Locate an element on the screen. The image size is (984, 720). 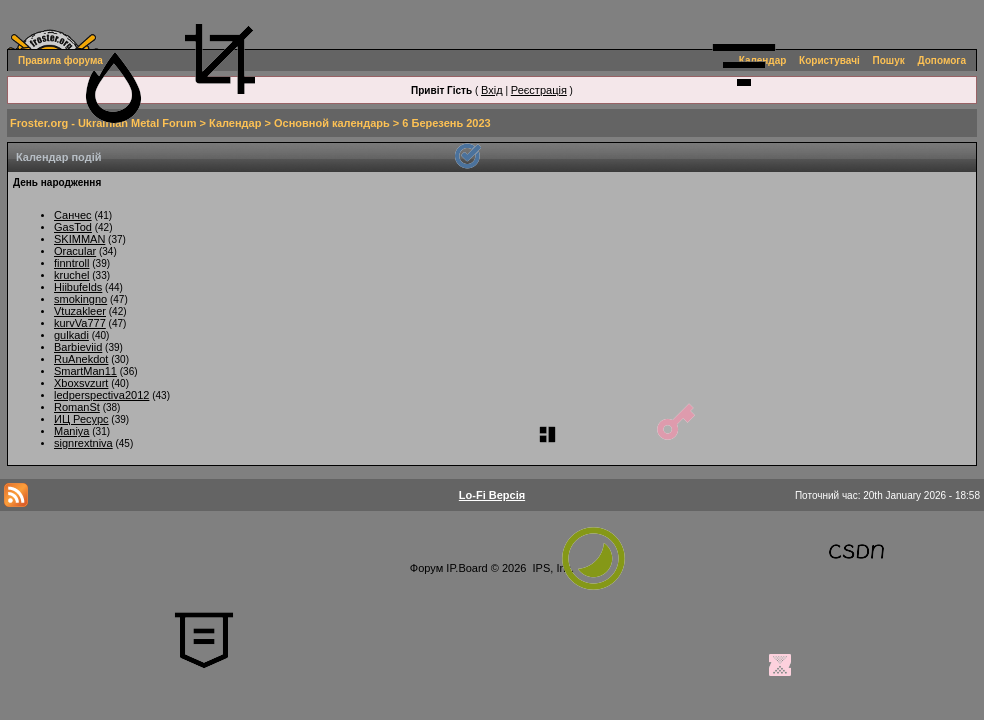
filter or sort list items is located at coordinates (744, 65).